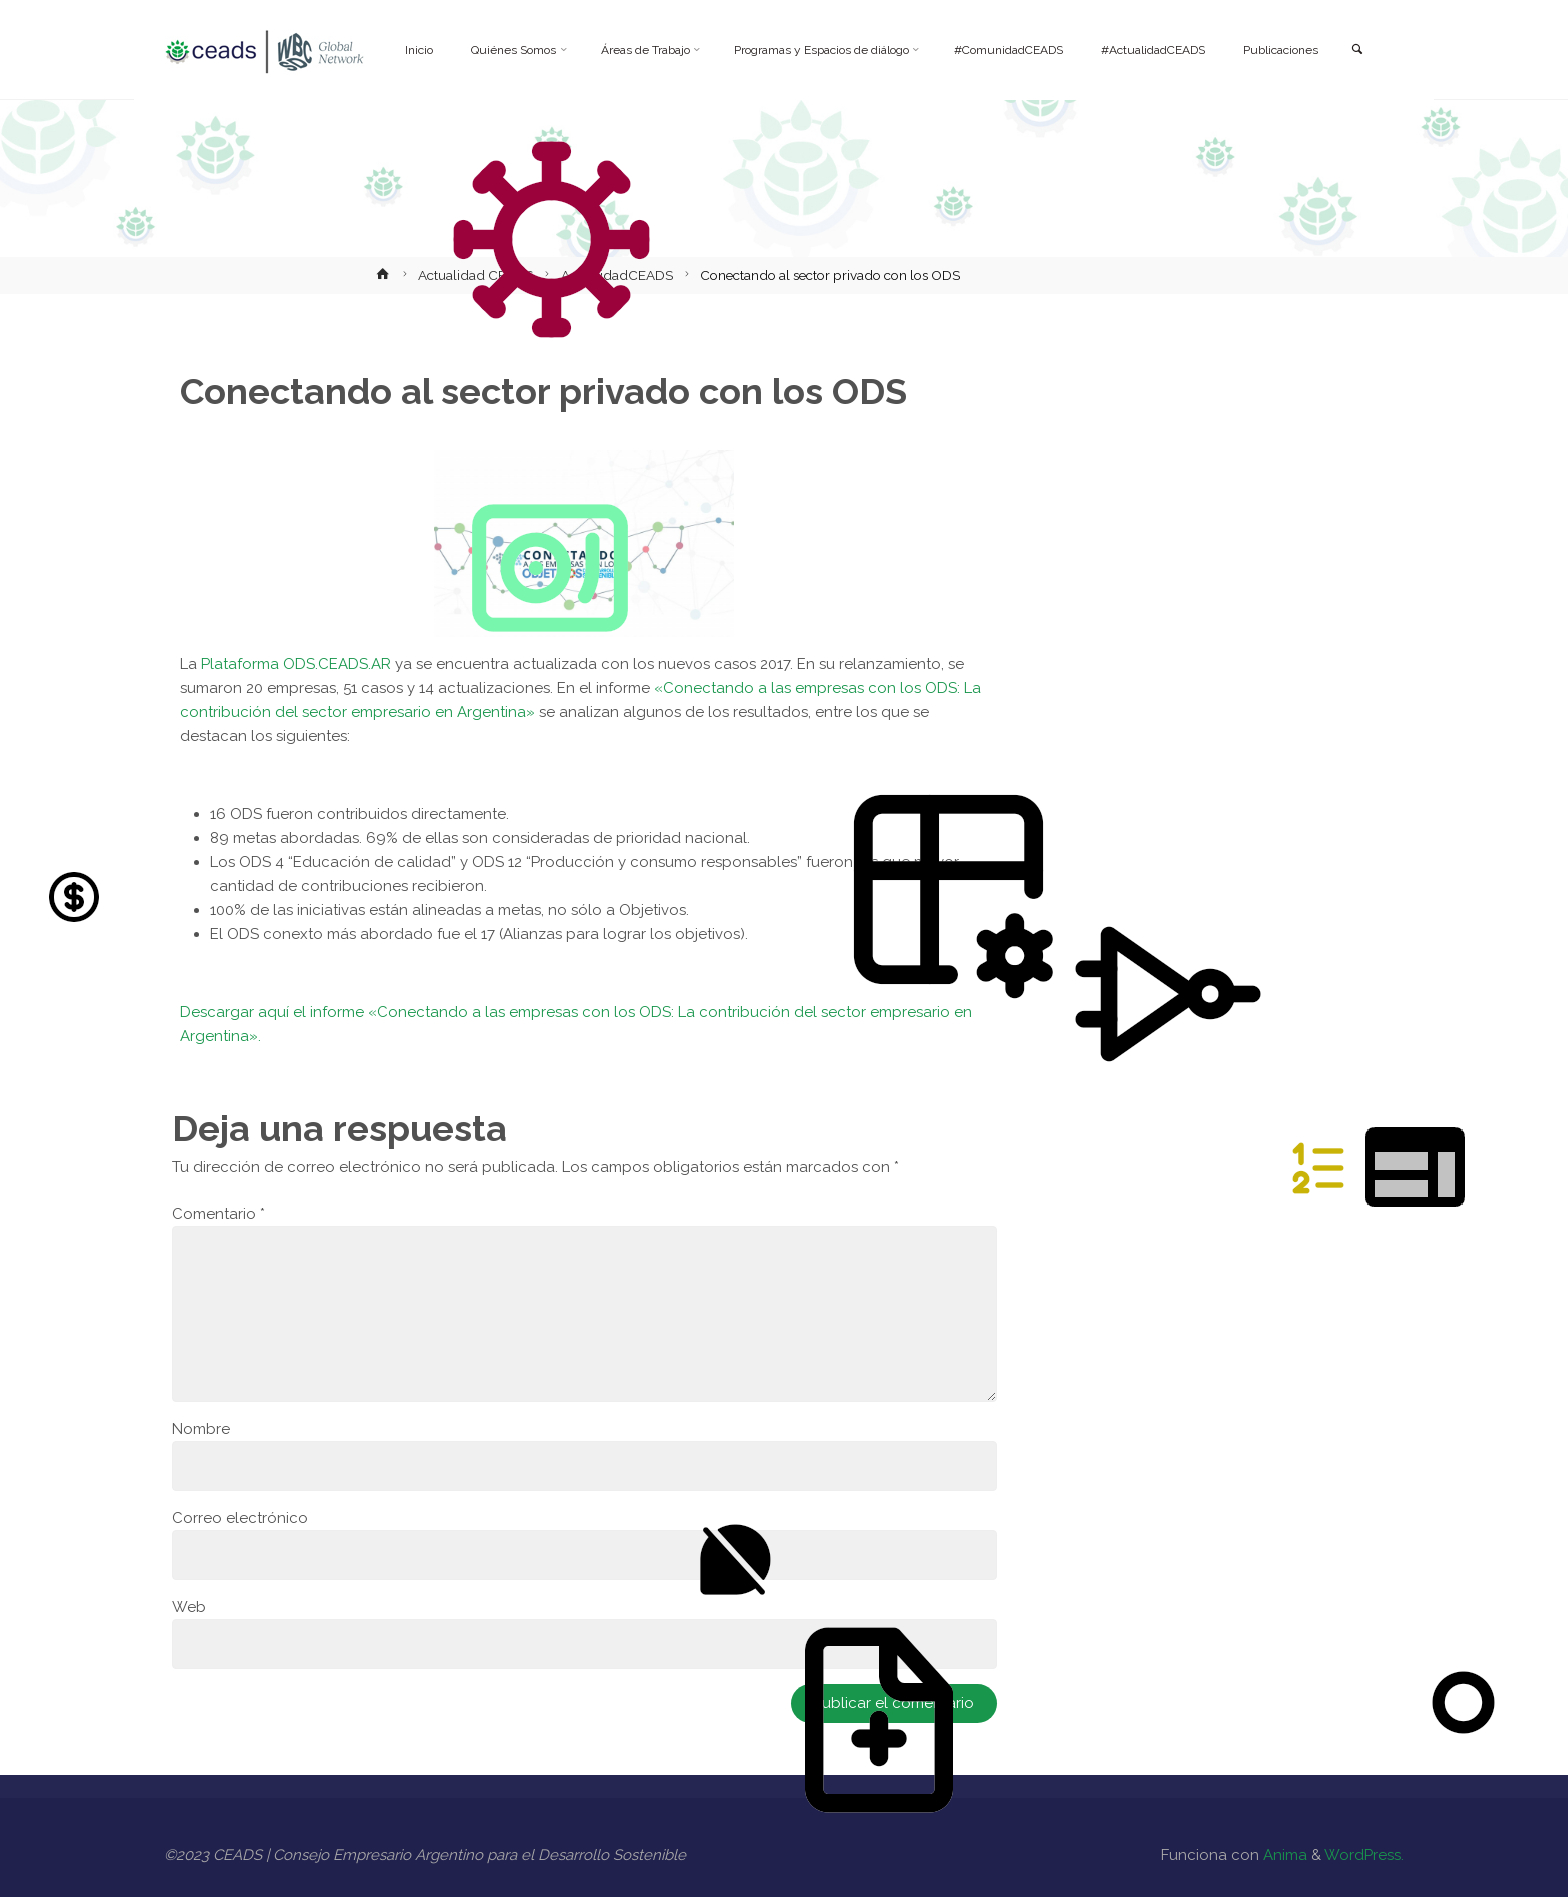  Describe the element at coordinates (948, 889) in the screenshot. I see `customize table settings` at that location.